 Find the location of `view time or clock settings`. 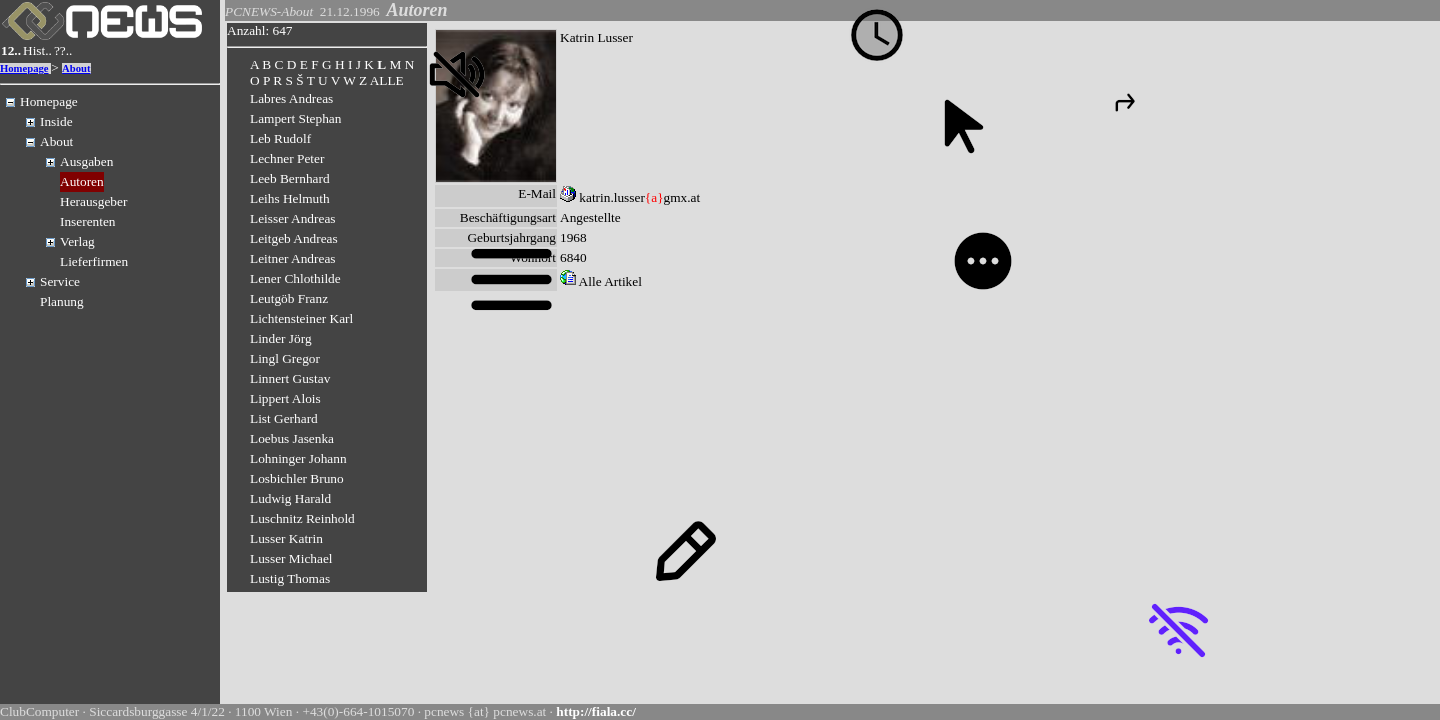

view time or clock settings is located at coordinates (877, 35).